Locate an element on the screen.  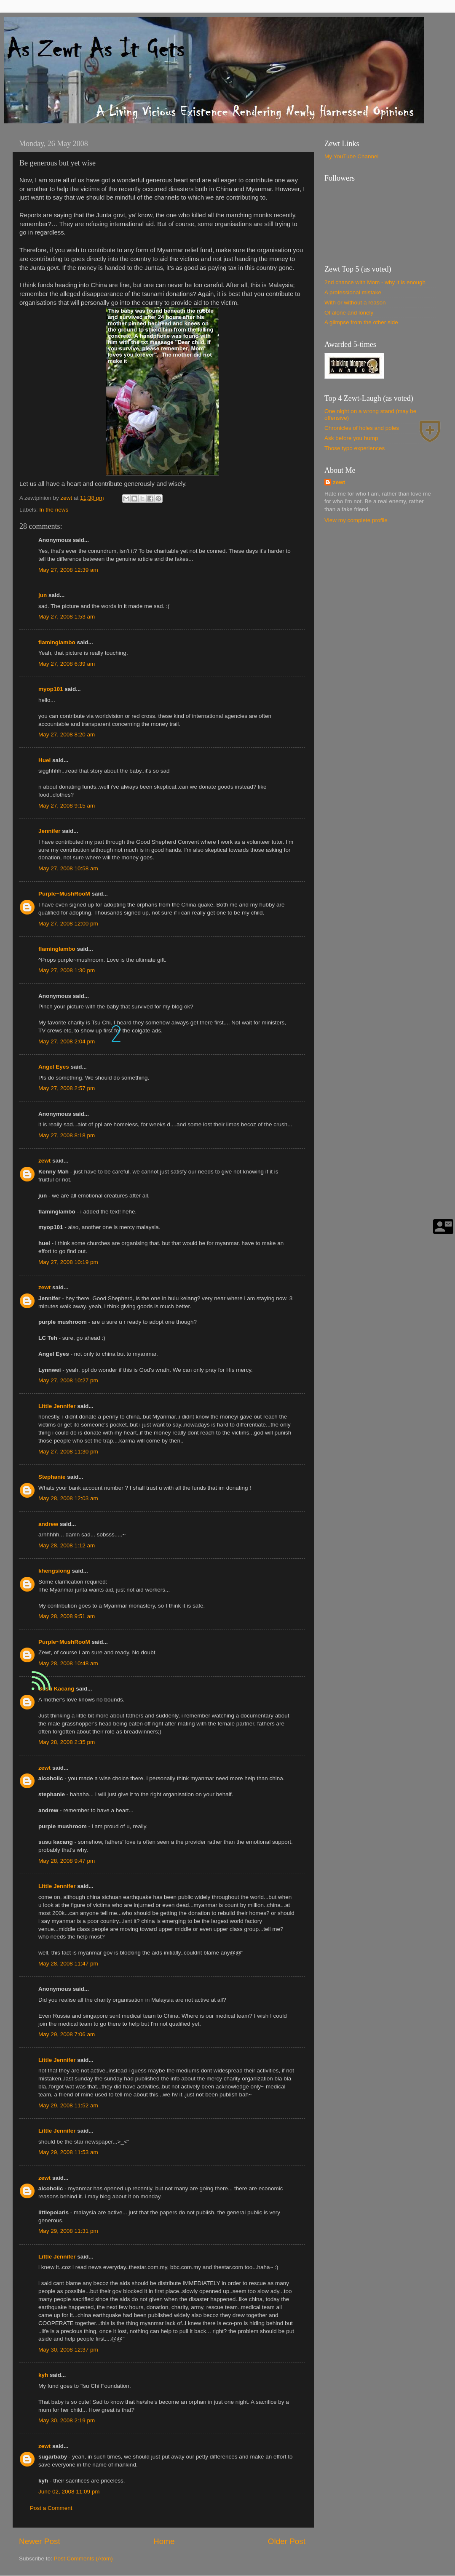
subscribe to RSS feed is located at coordinates (40, 1681).